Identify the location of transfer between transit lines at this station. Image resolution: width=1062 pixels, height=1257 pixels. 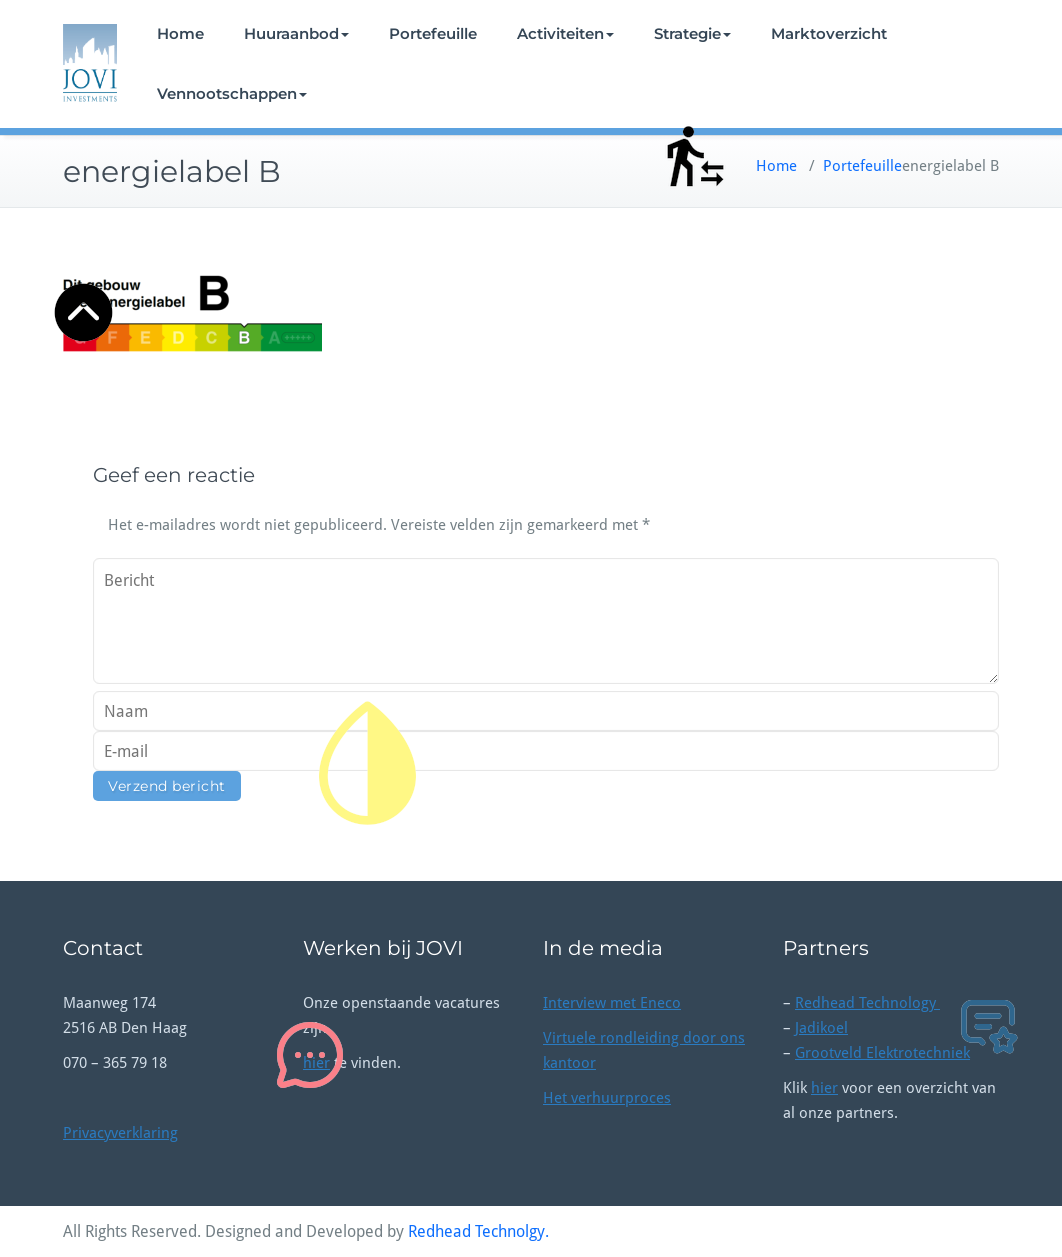
(695, 155).